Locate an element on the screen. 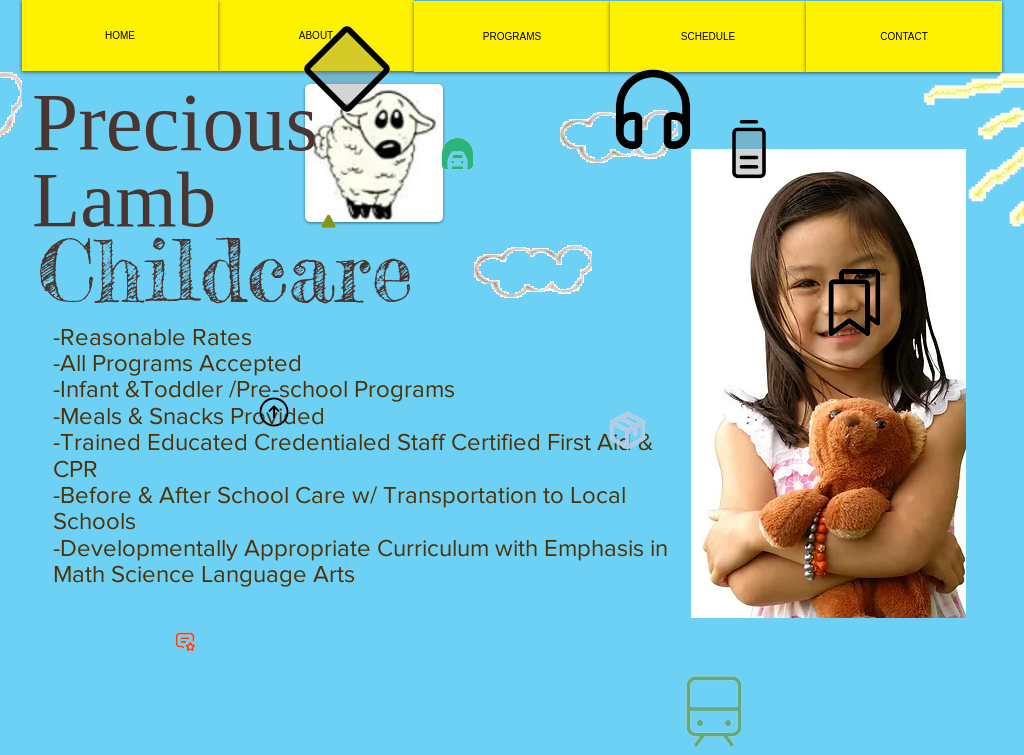 The height and width of the screenshot is (755, 1024). view starred or favorite messages is located at coordinates (185, 641).